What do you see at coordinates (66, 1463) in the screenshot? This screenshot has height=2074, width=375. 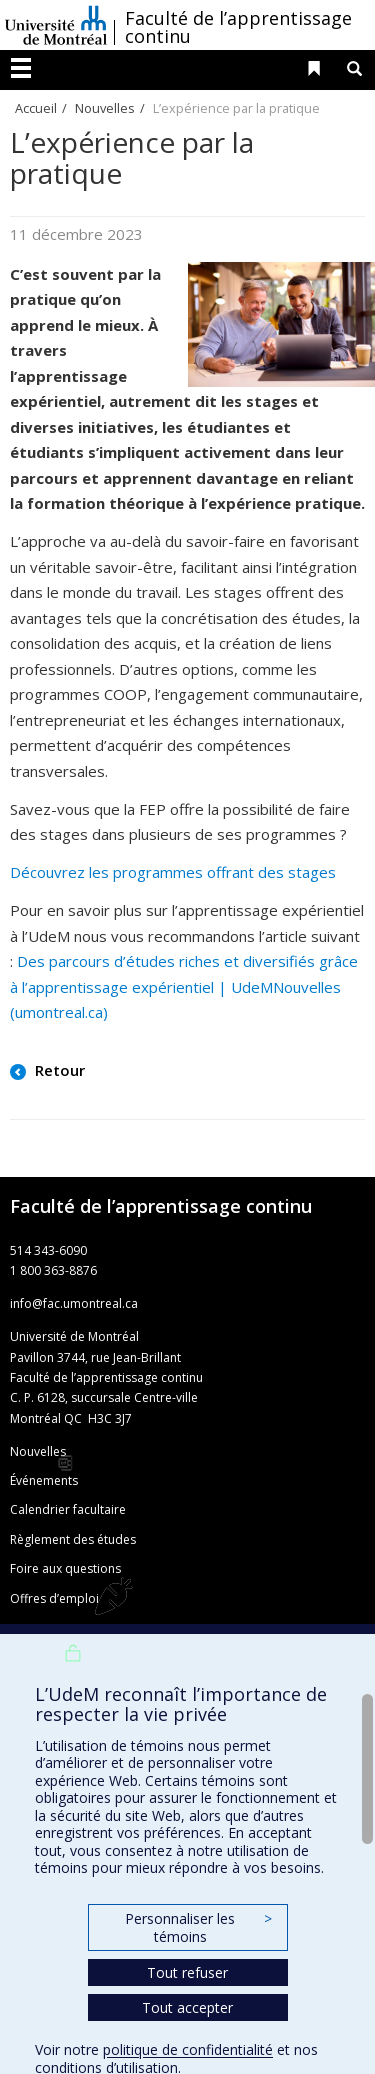 I see `open Microsoft Word` at bounding box center [66, 1463].